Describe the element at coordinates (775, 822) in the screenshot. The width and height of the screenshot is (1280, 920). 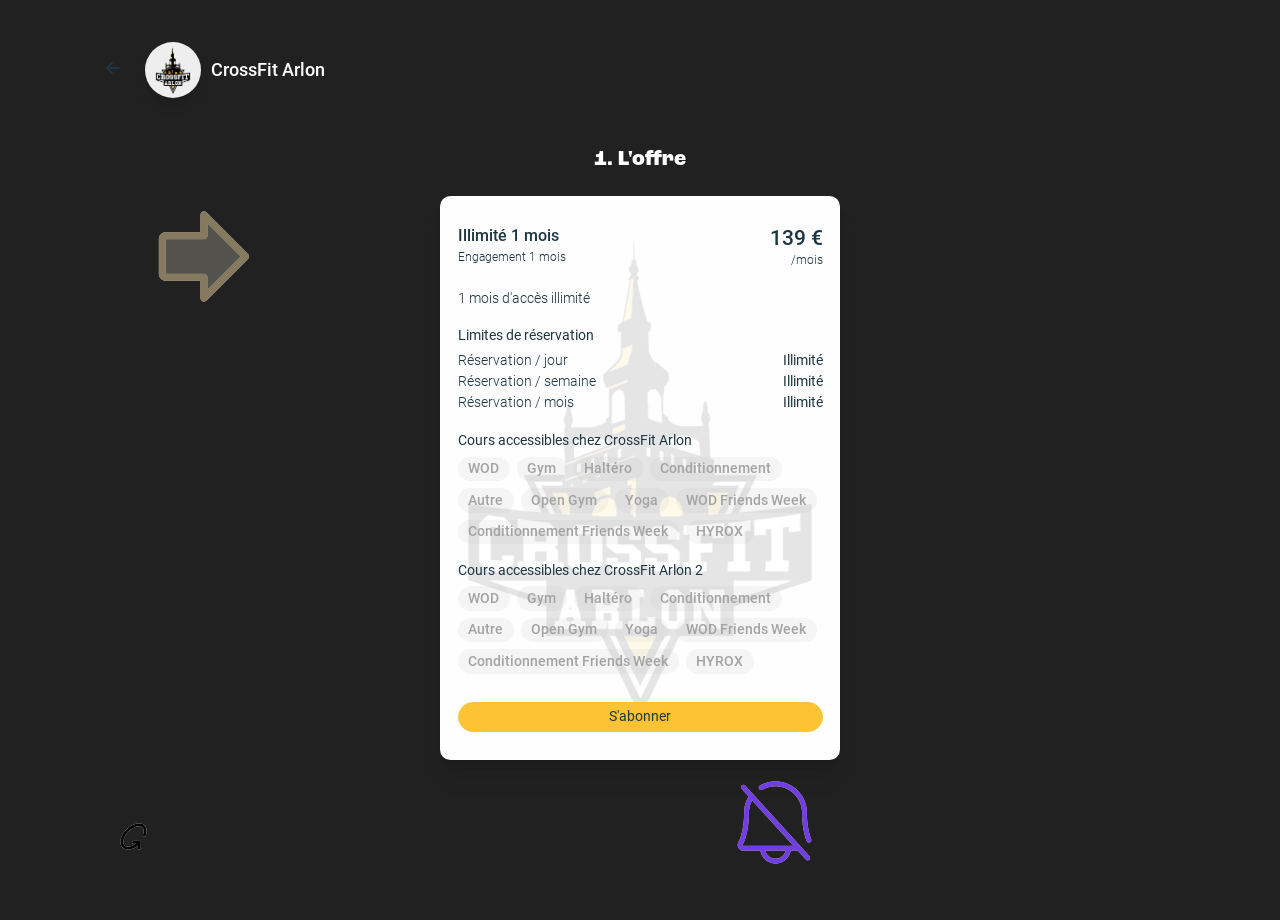
I see `mute notifications` at that location.